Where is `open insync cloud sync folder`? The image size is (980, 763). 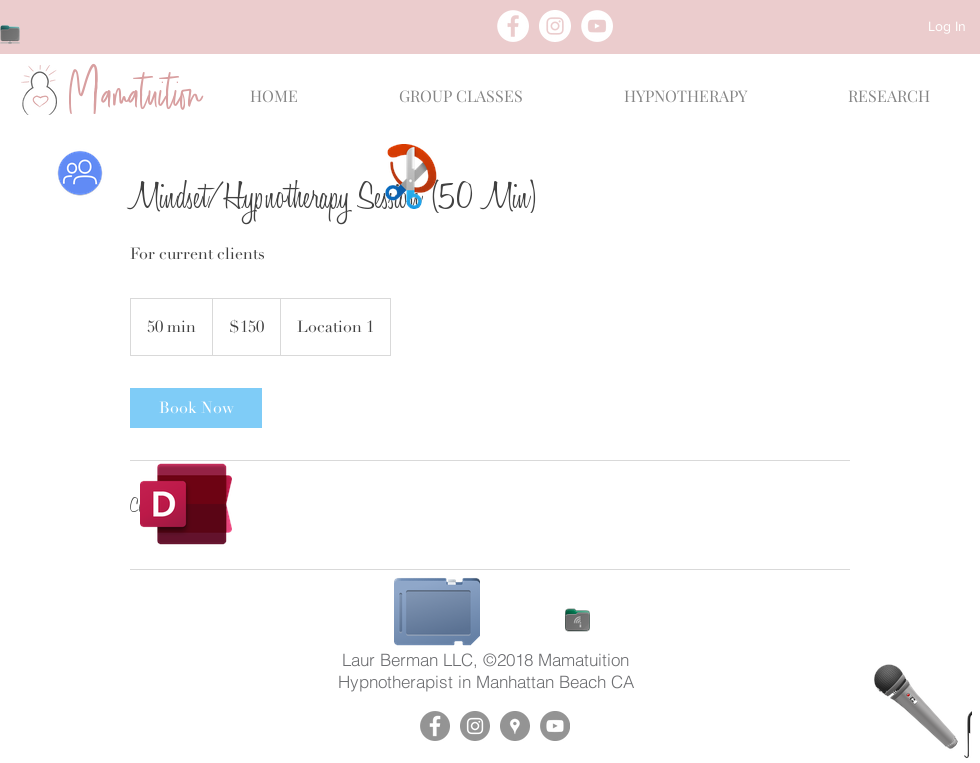
open insync cloud sync folder is located at coordinates (577, 619).